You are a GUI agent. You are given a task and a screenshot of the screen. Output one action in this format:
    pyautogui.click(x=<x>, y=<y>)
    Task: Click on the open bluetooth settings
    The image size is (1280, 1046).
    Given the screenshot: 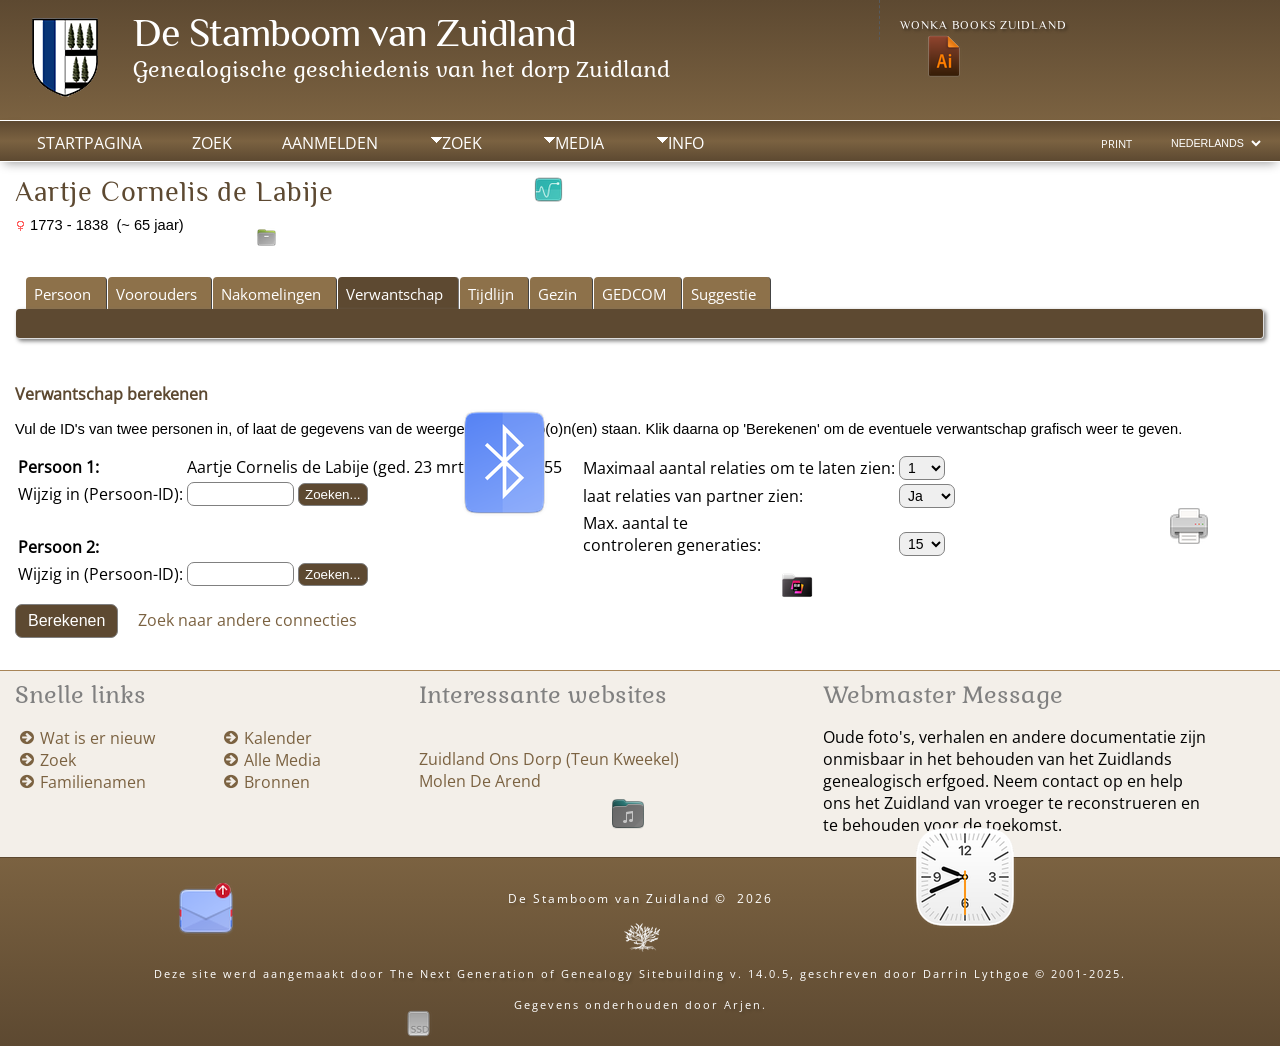 What is the action you would take?
    pyautogui.click(x=504, y=462)
    